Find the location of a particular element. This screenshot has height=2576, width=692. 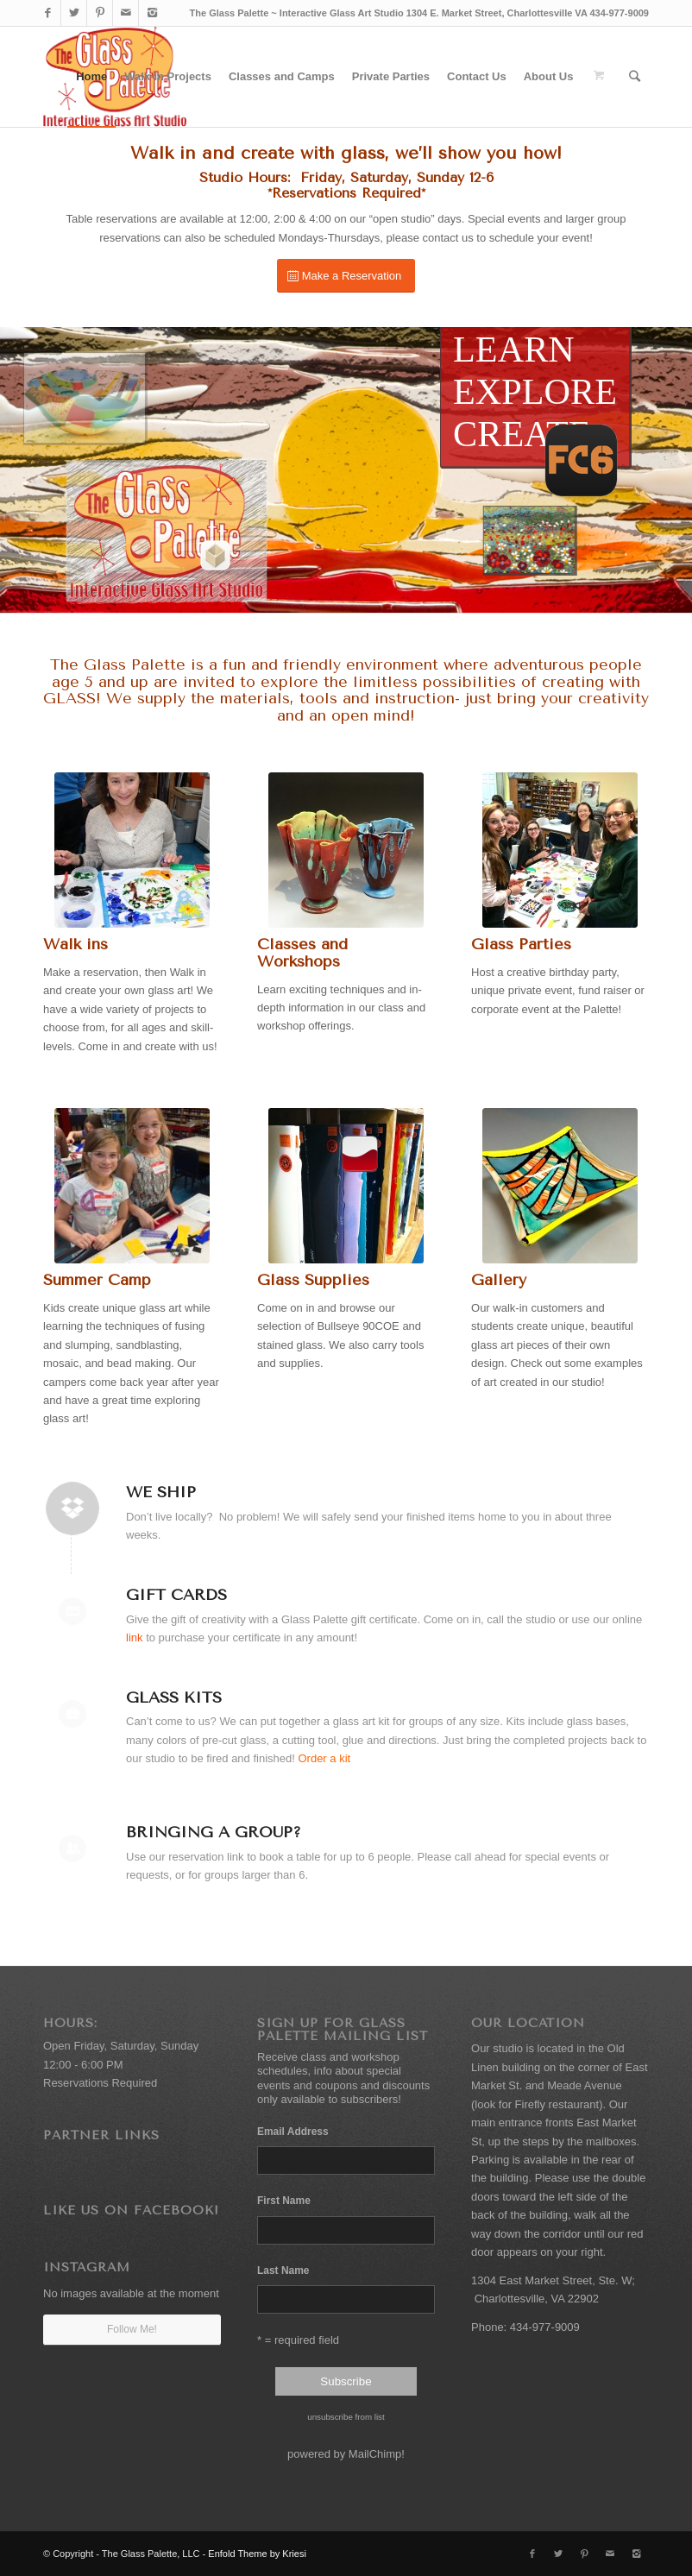

launch Far Cry 6 game is located at coordinates (581, 460).